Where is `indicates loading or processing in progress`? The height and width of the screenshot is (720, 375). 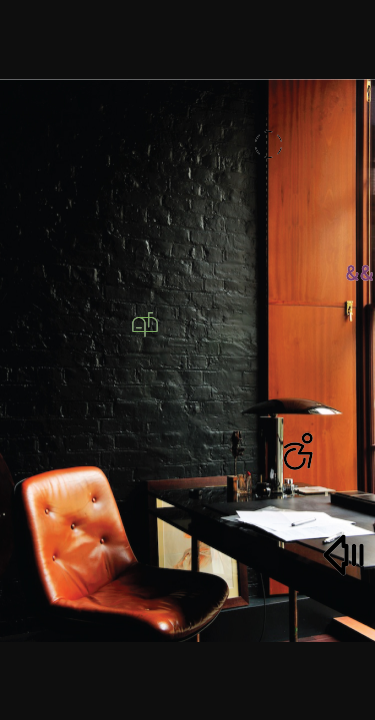 indicates loading or processing in progress is located at coordinates (268, 144).